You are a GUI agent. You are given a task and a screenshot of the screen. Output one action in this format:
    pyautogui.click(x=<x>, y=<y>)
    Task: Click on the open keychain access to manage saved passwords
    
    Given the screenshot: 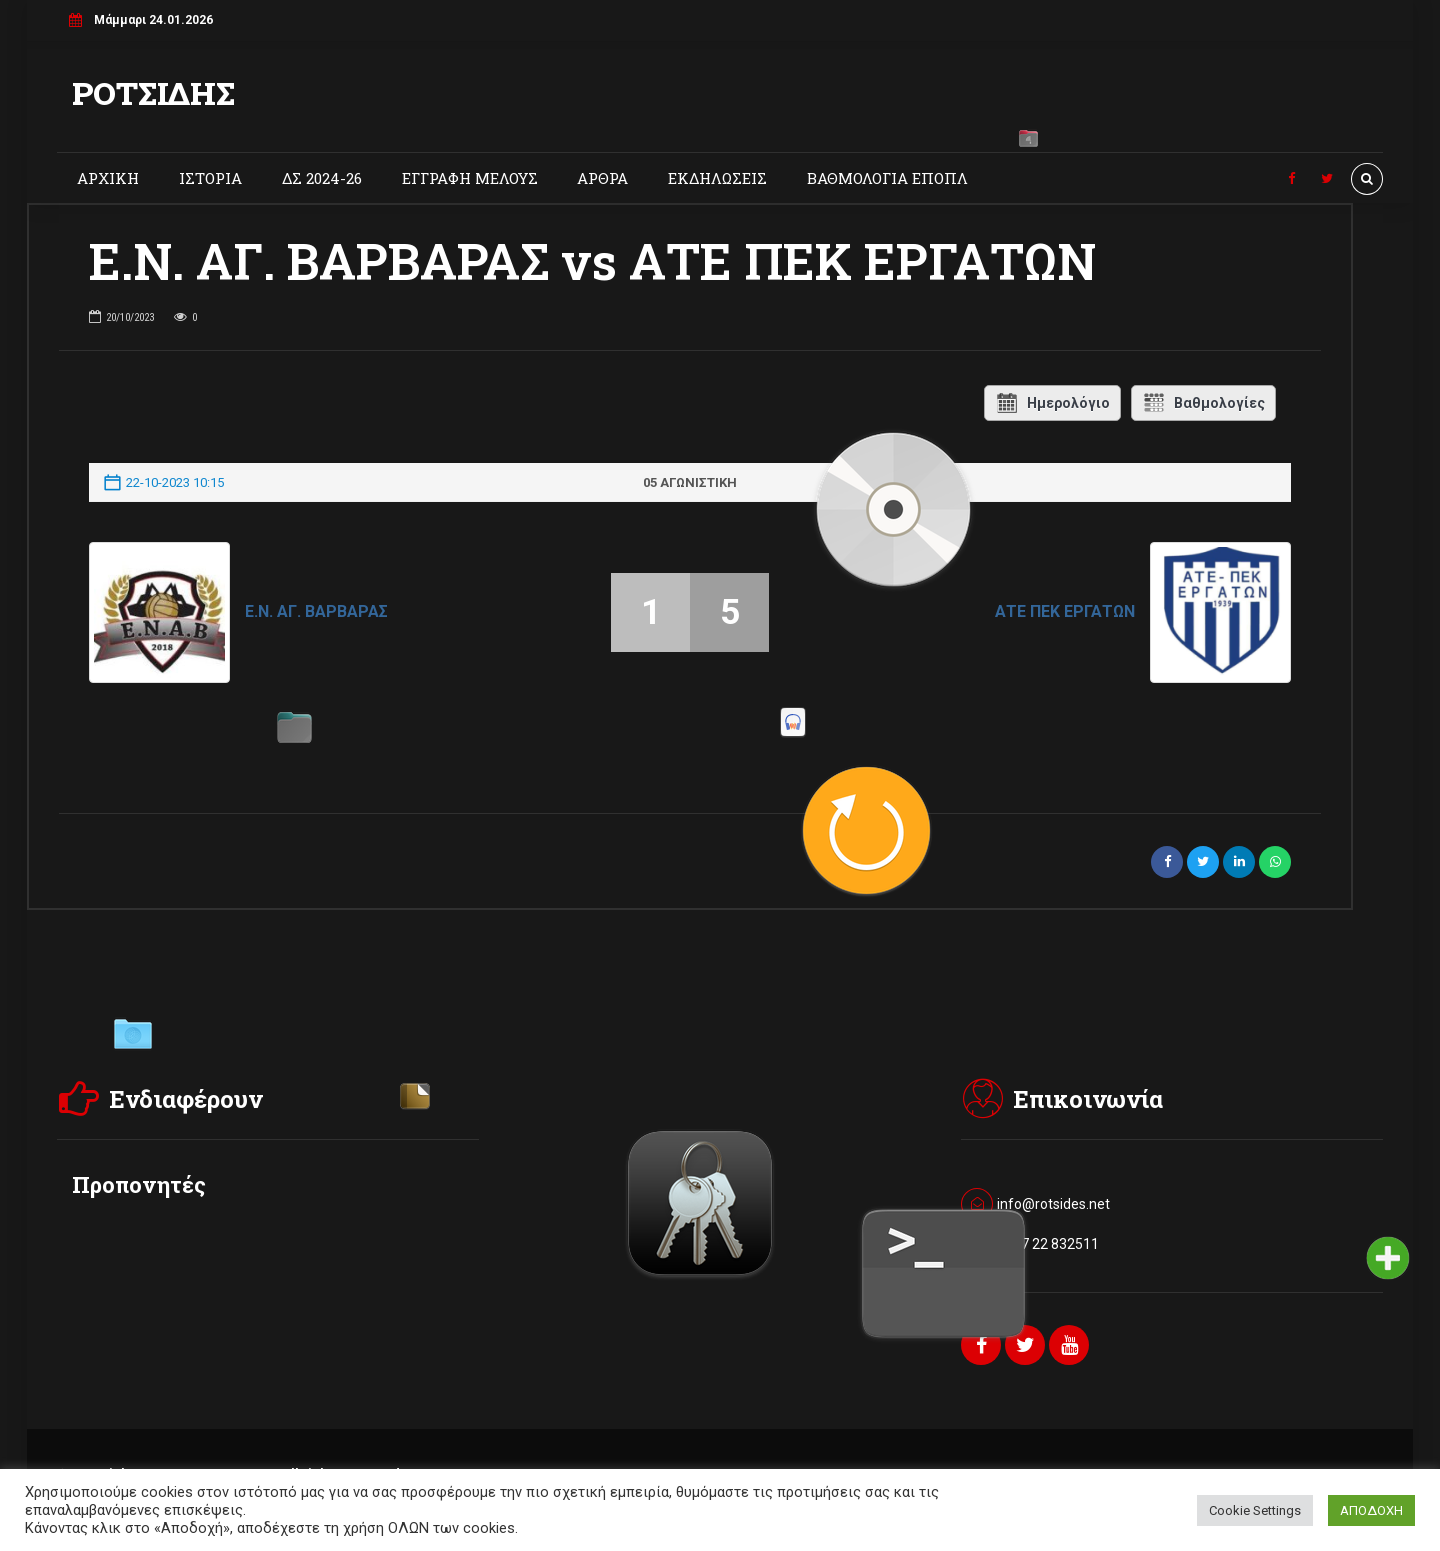 What is the action you would take?
    pyautogui.click(x=700, y=1203)
    